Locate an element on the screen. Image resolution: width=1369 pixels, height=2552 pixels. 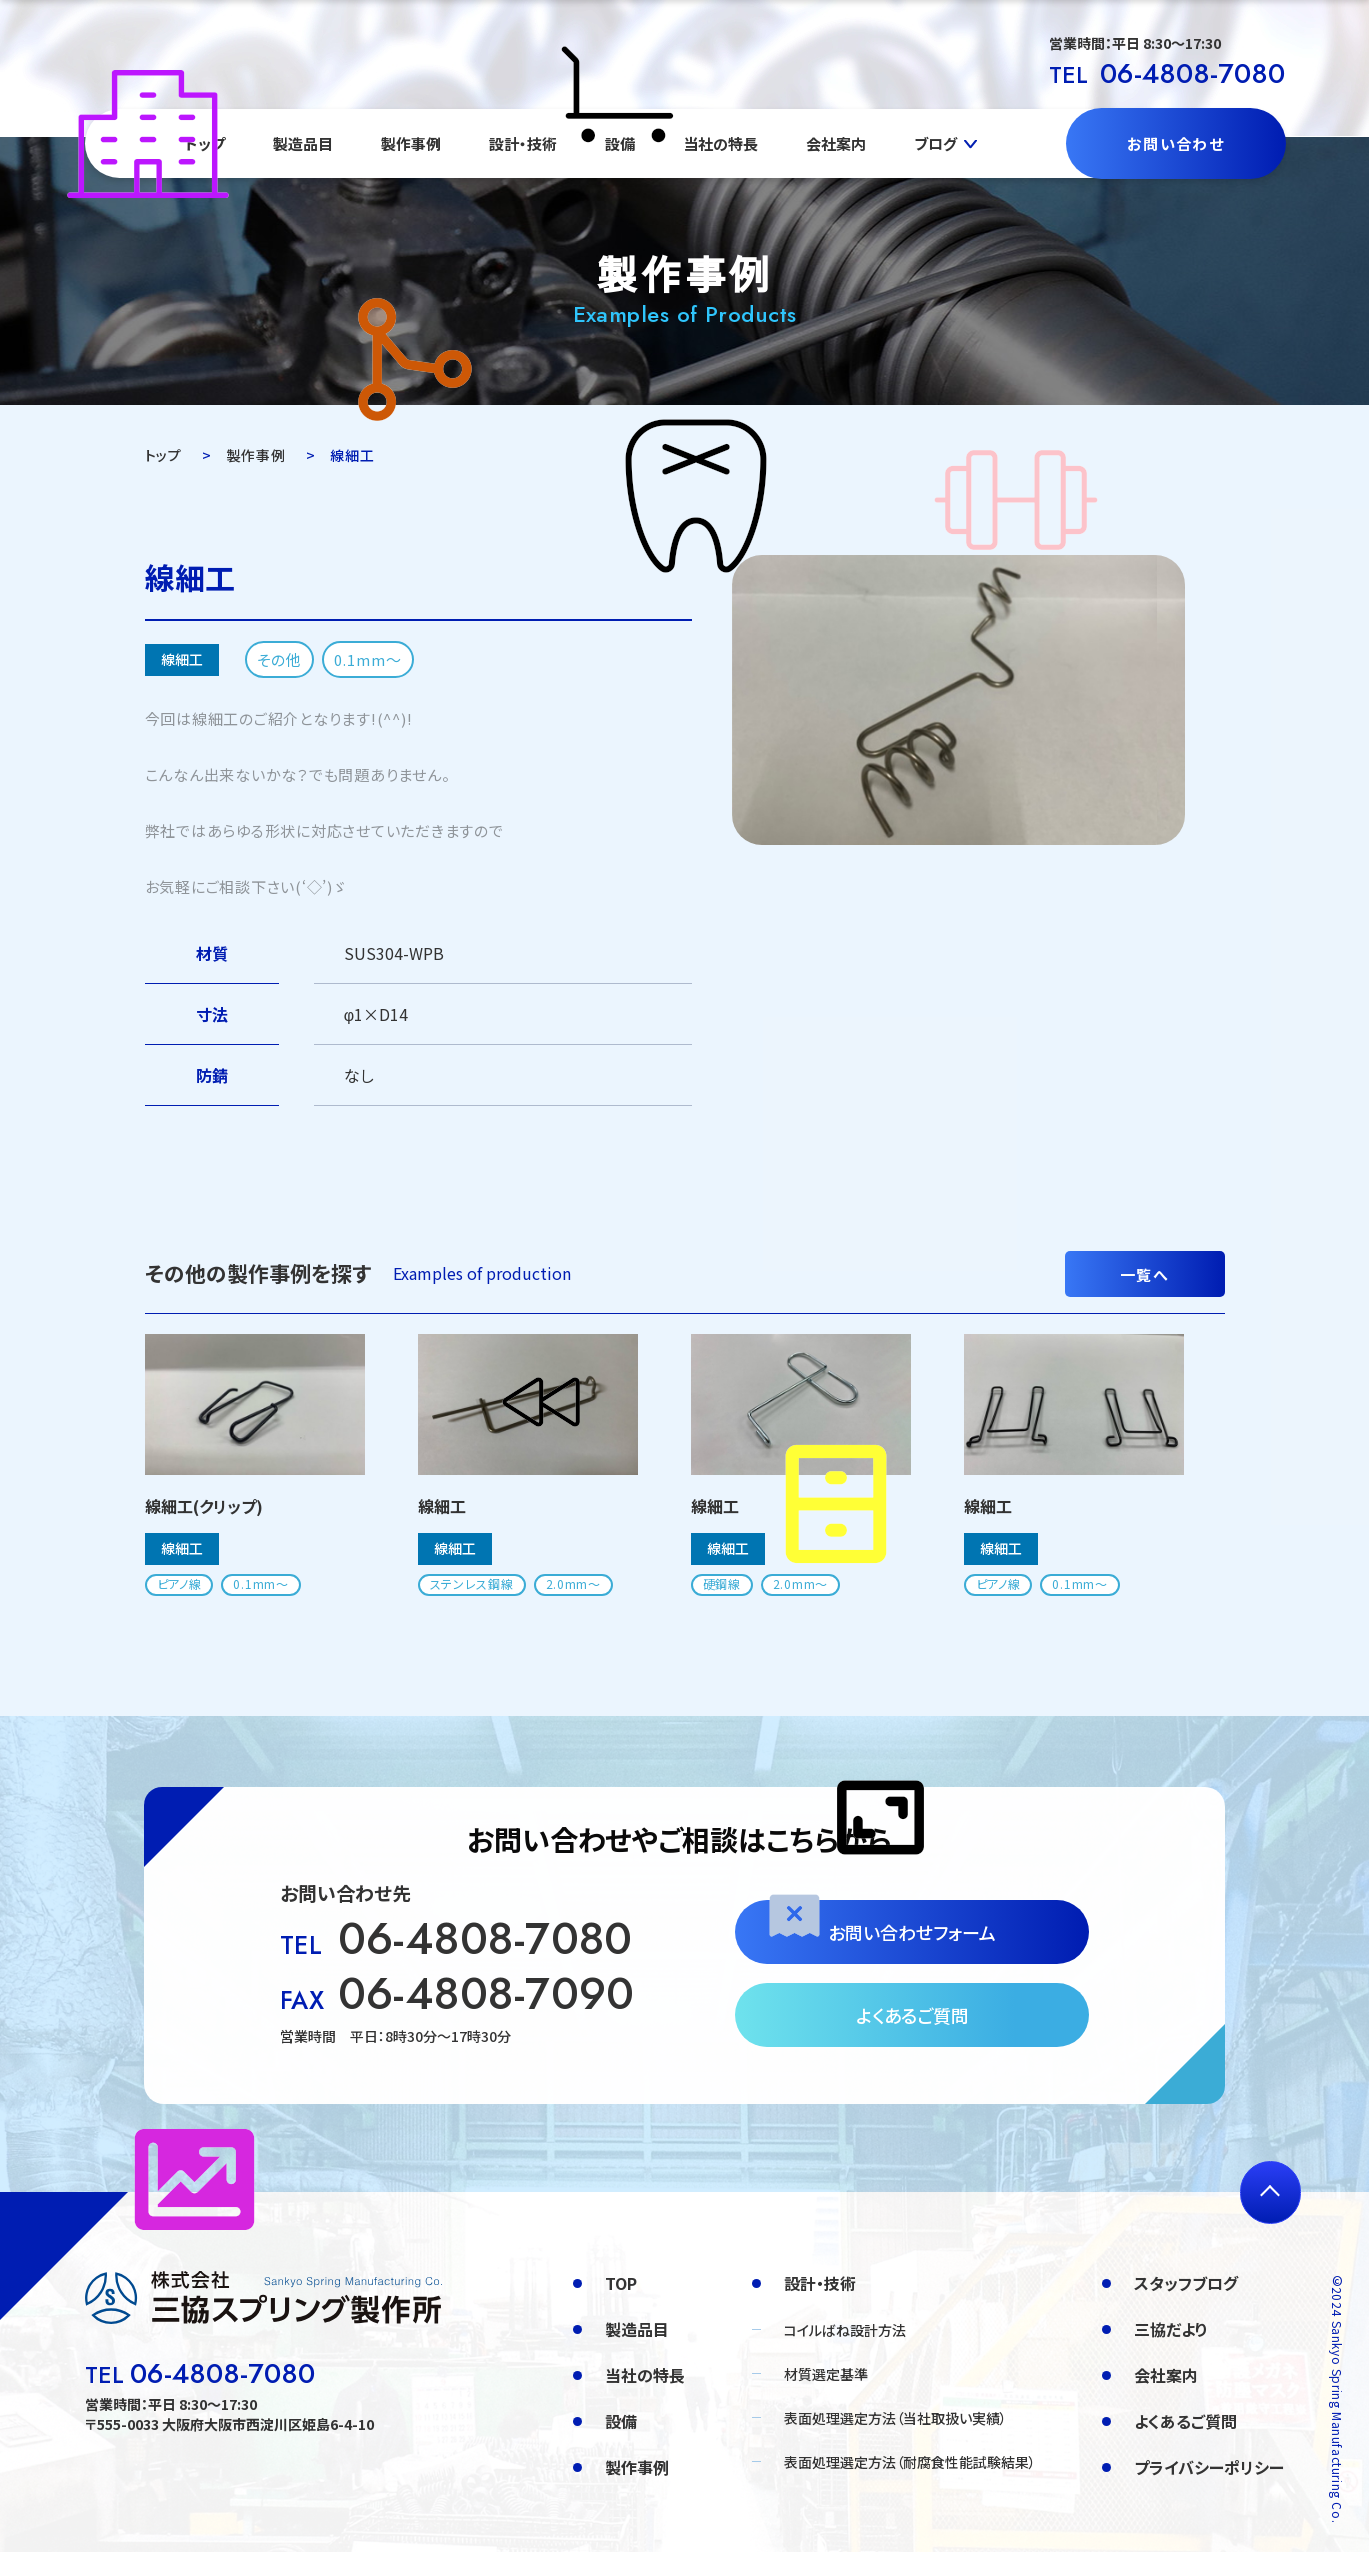
access dental or oral health features is located at coordinates (696, 496).